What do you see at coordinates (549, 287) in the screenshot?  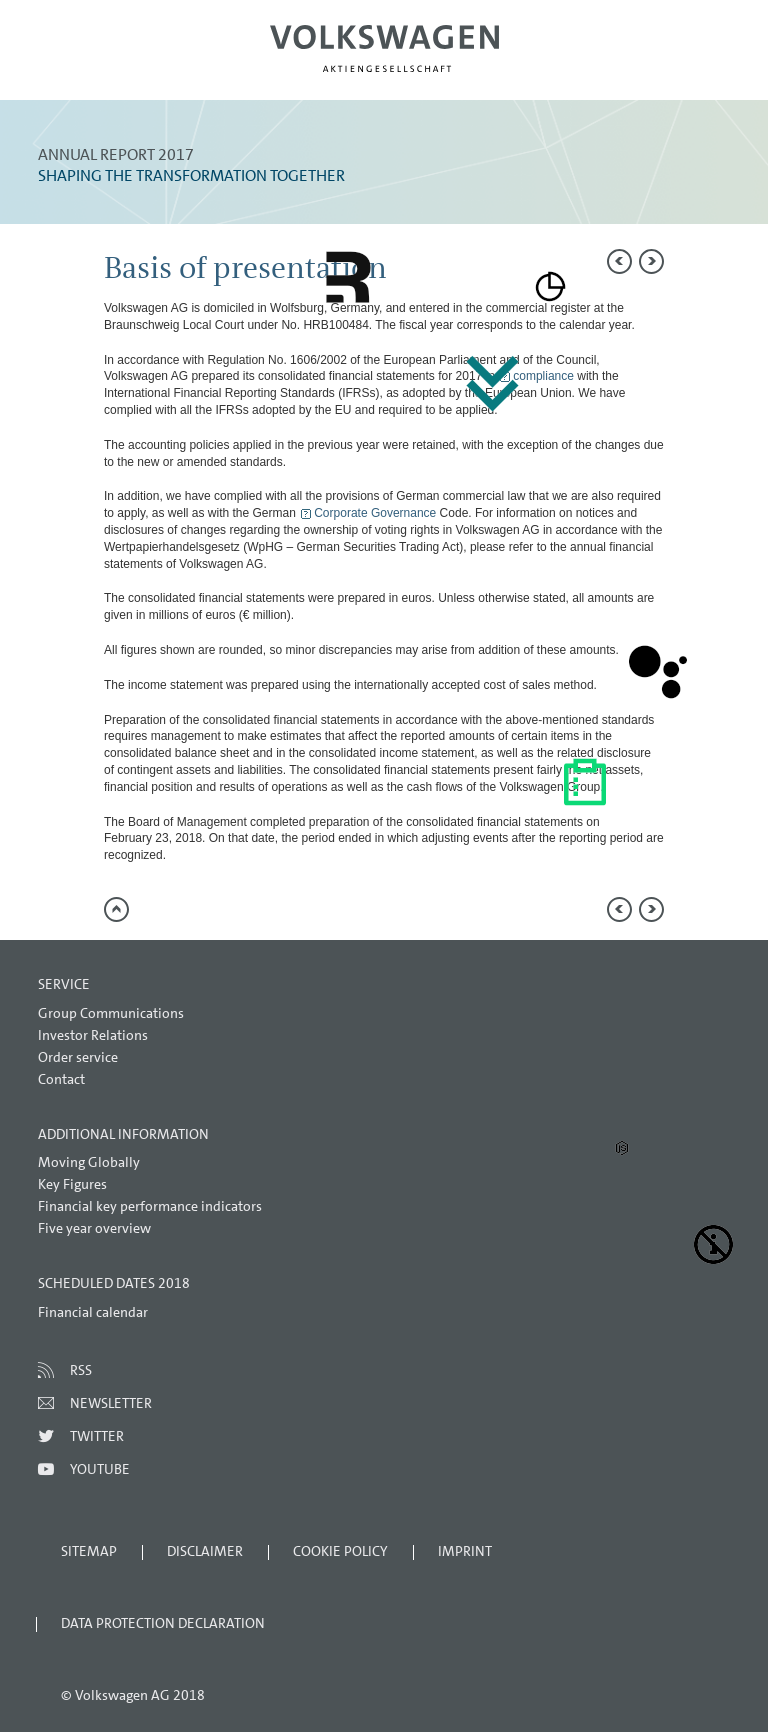 I see `view business analytics or statistics` at bounding box center [549, 287].